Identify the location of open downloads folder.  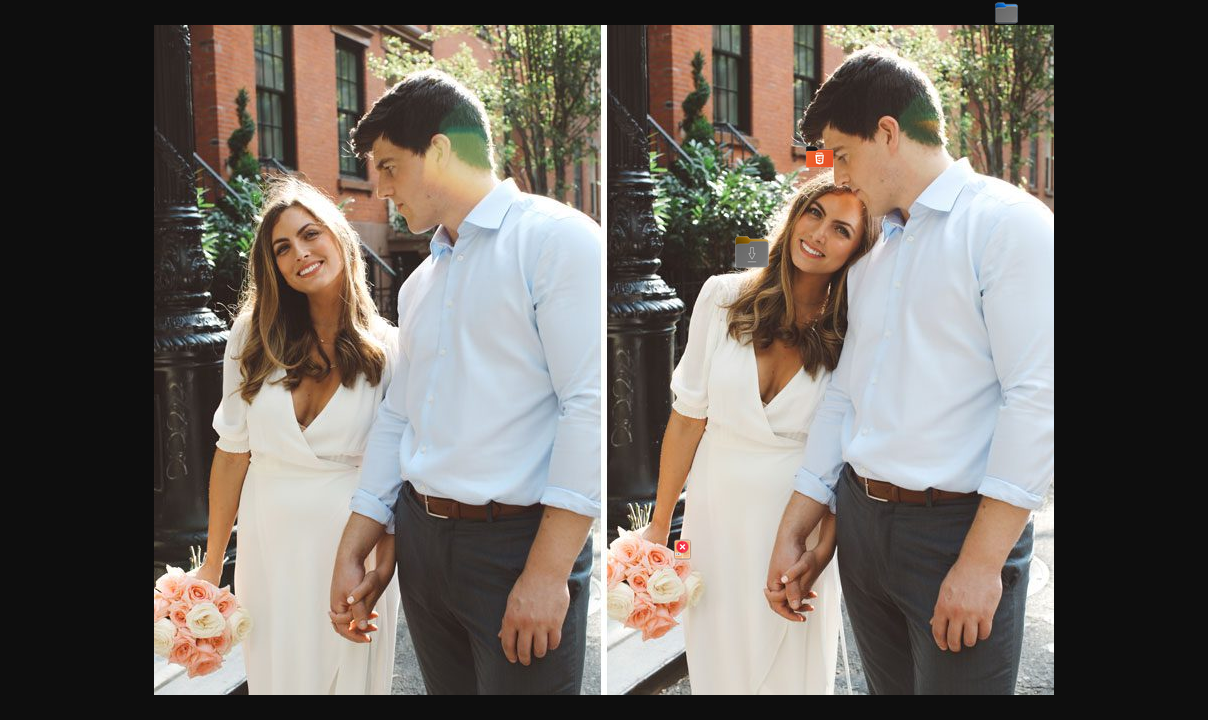
(752, 252).